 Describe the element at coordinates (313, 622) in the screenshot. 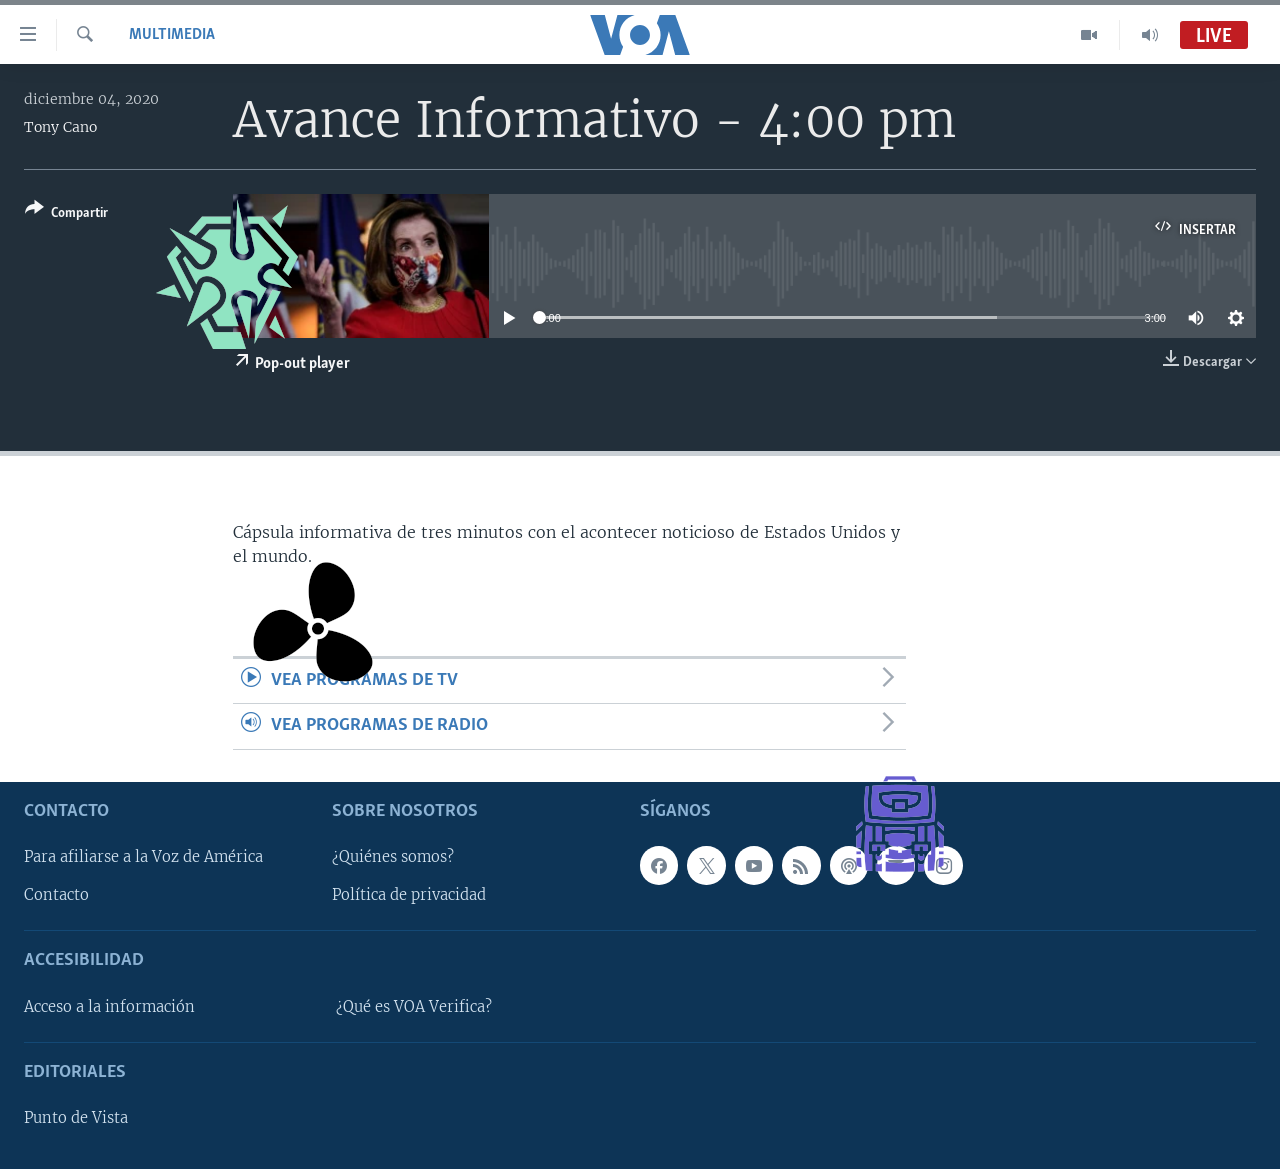

I see `access boat or marine vehicle settings` at that location.